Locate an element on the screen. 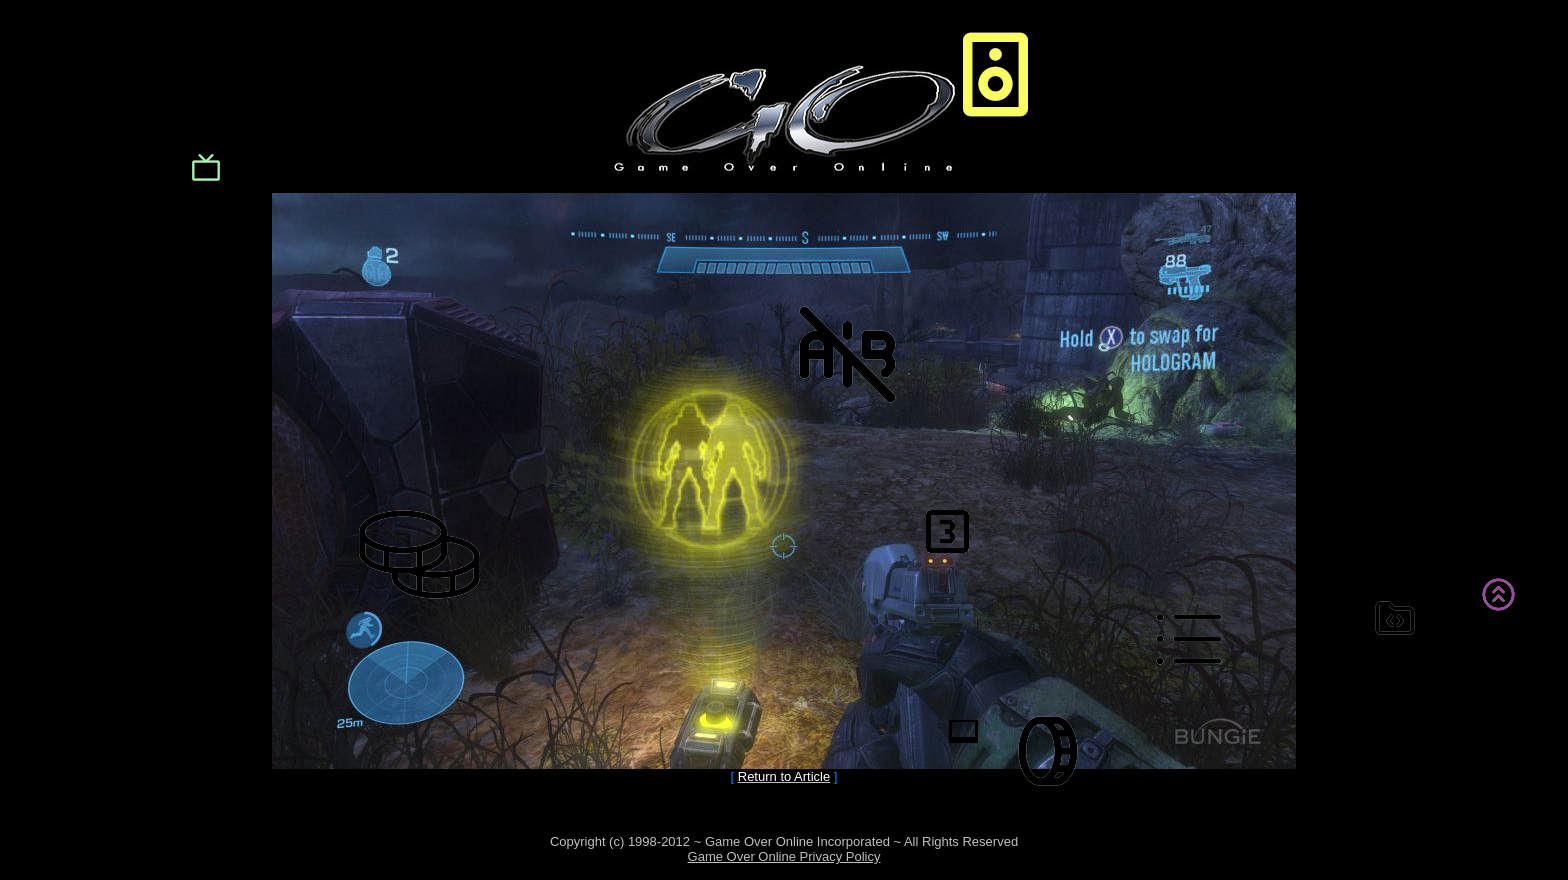 This screenshot has height=880, width=1568. open code files directory is located at coordinates (1395, 619).